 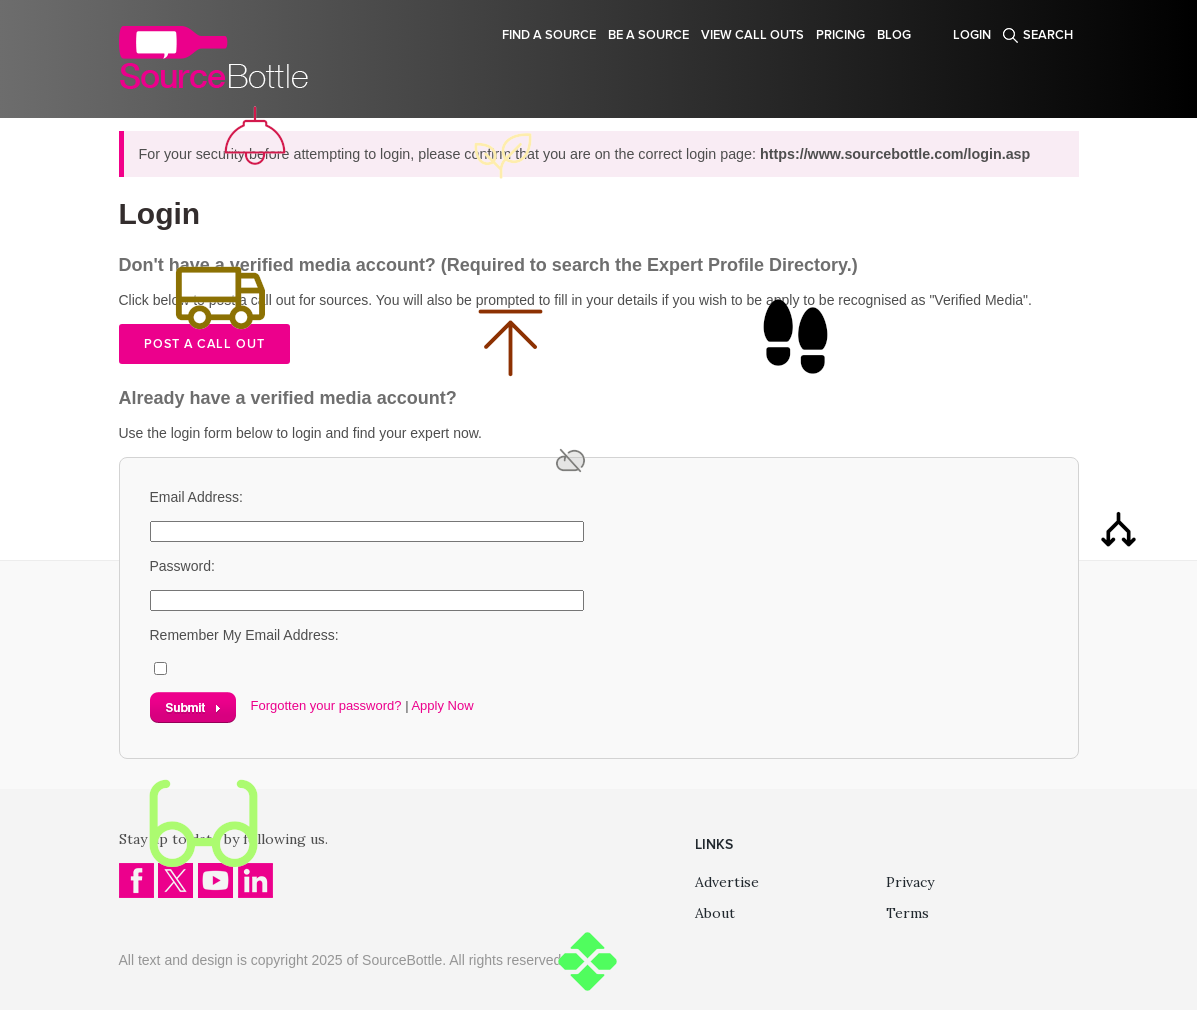 I want to click on track your delivery status, so click(x=217, y=293).